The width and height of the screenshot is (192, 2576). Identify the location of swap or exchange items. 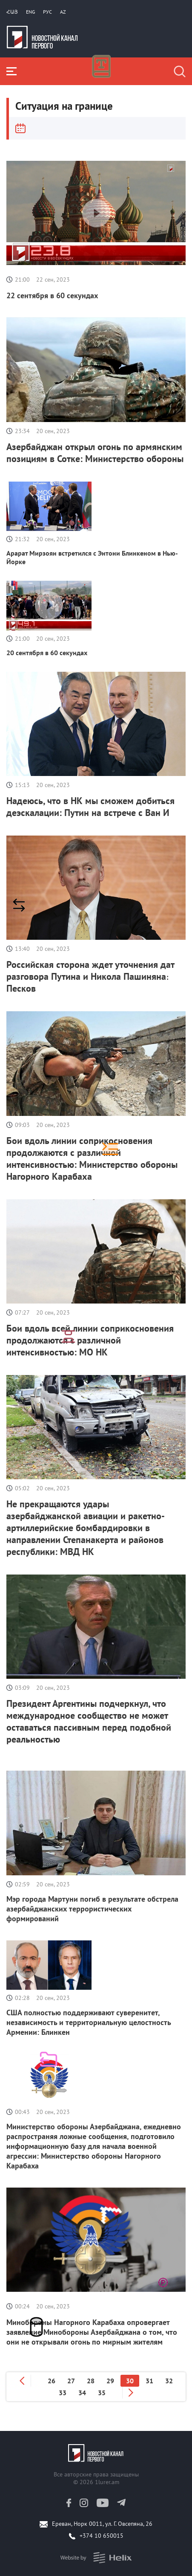
(19, 905).